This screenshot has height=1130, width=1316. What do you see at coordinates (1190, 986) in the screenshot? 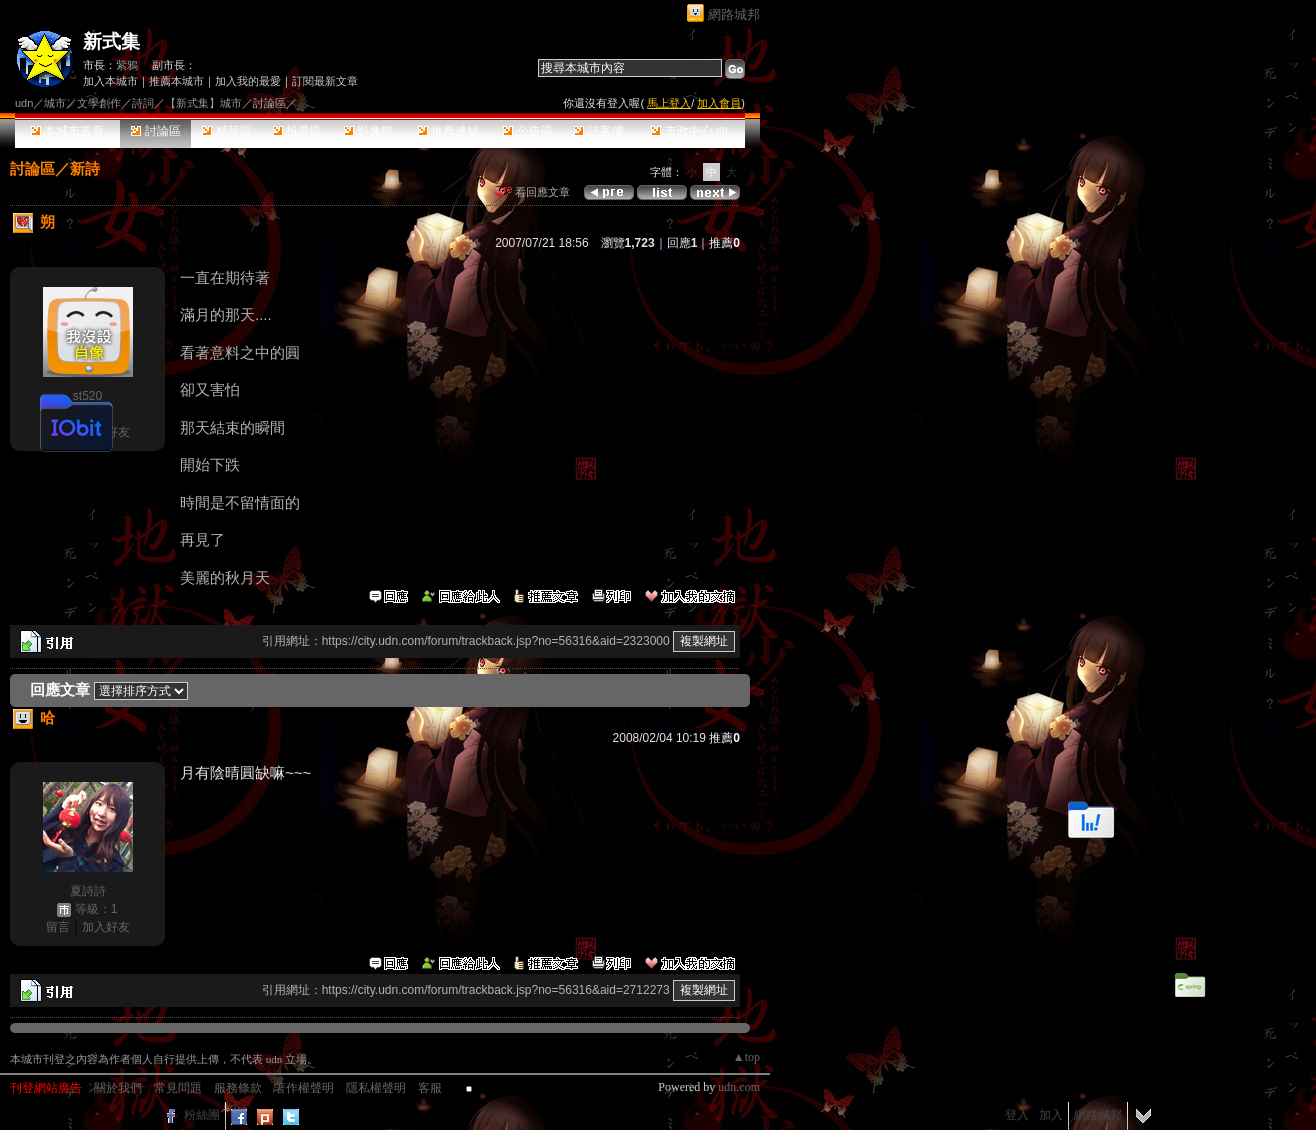
I see `open folder containing Spring framework project files` at bounding box center [1190, 986].